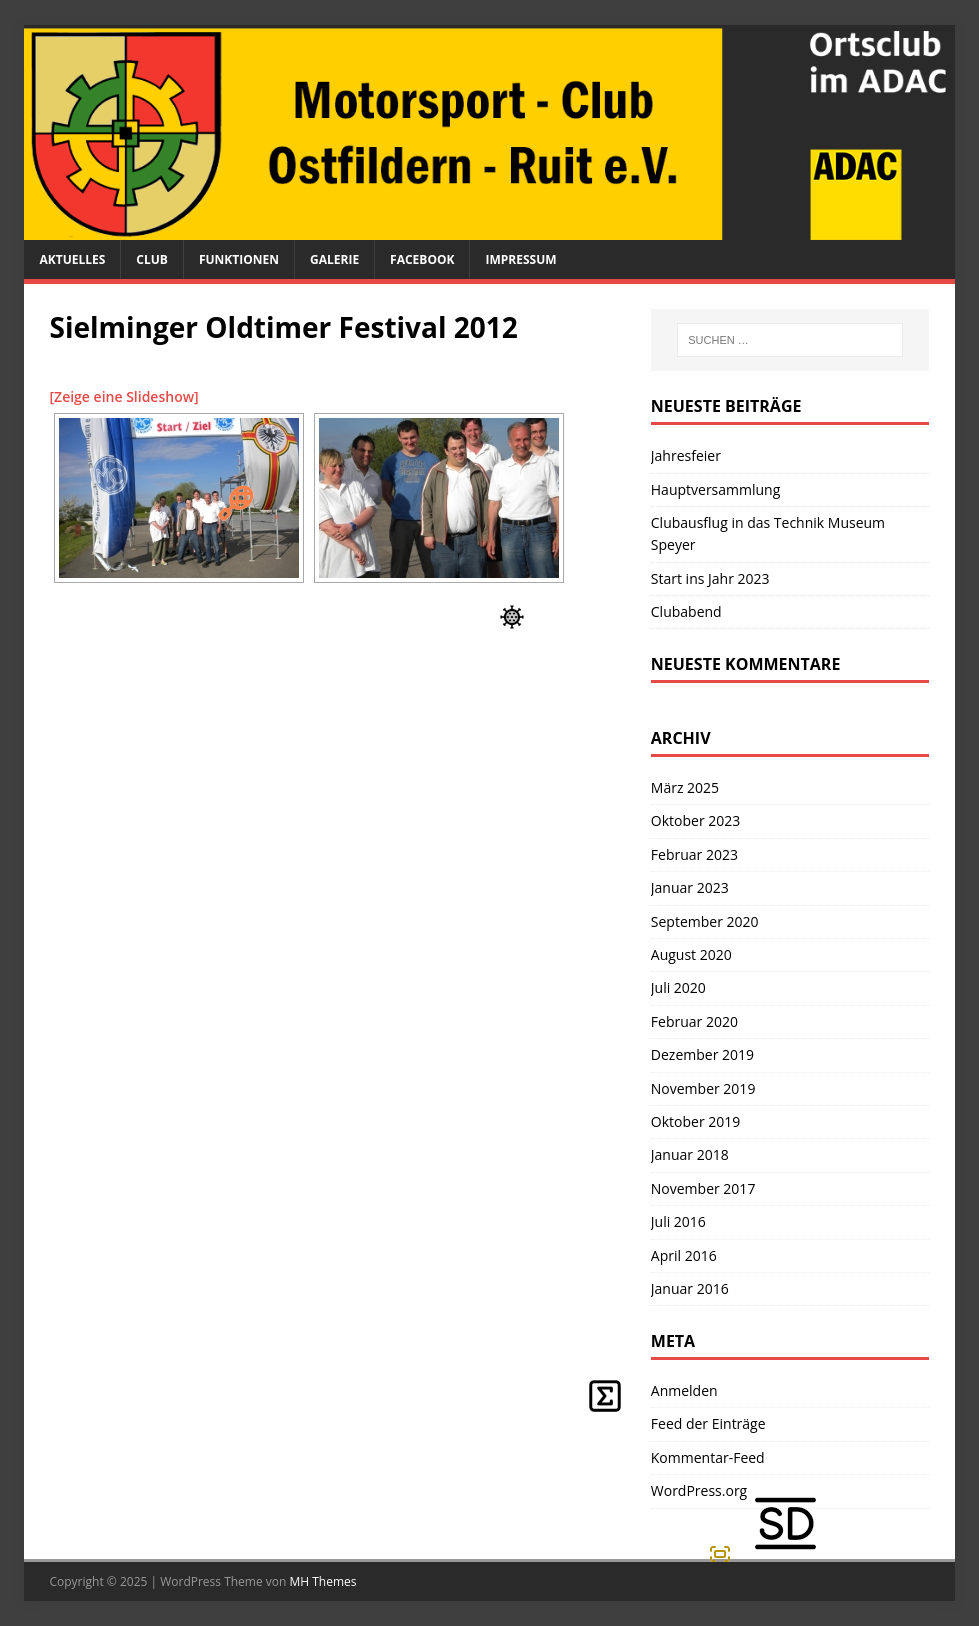  What do you see at coordinates (720, 1554) in the screenshot?
I see `scan a photo or document using the camera` at bounding box center [720, 1554].